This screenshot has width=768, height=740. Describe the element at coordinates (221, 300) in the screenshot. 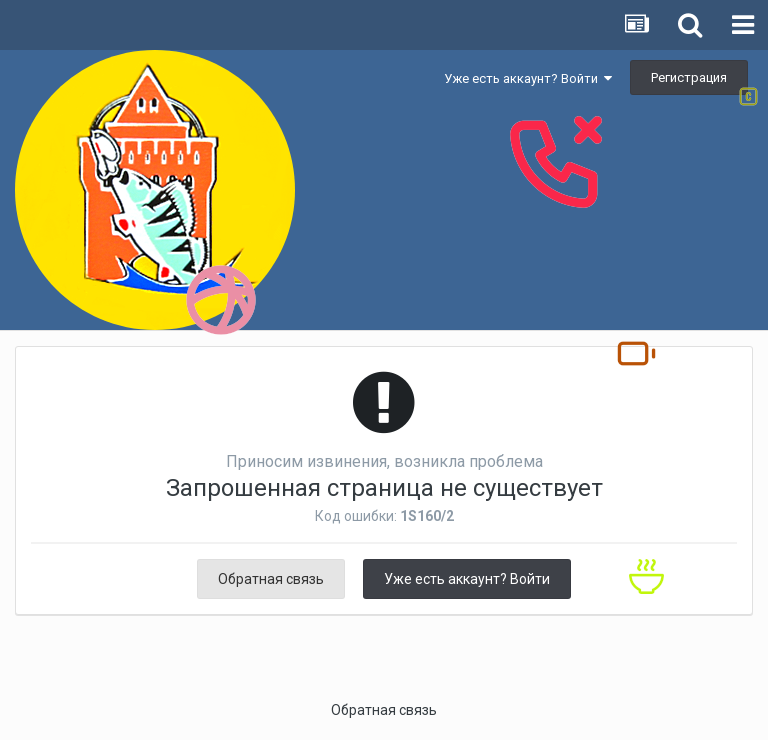

I see `access games or entertainment section` at that location.